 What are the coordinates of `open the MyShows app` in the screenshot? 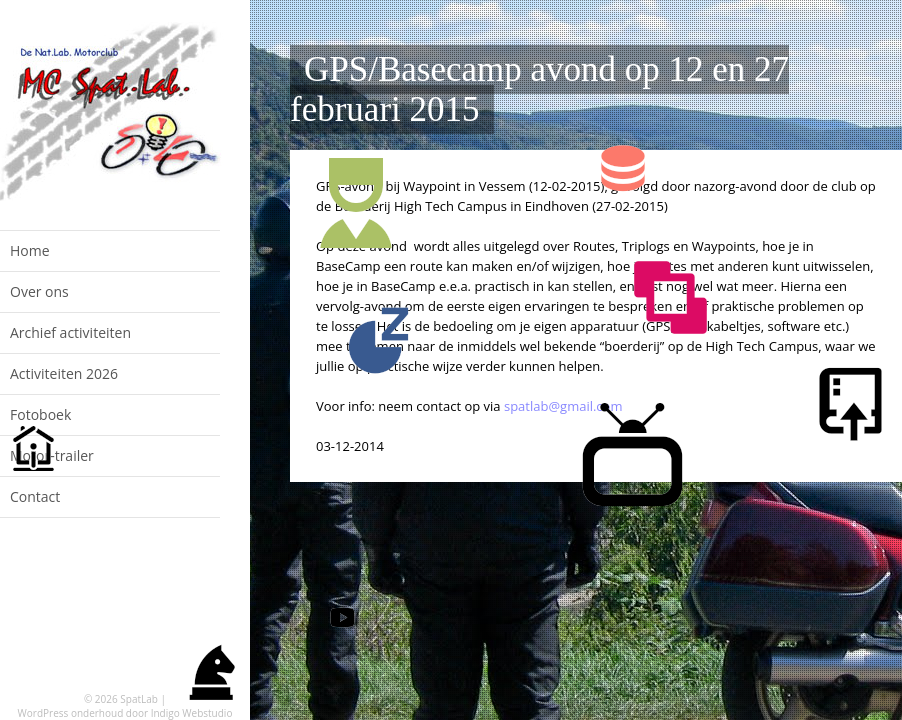 It's located at (632, 454).